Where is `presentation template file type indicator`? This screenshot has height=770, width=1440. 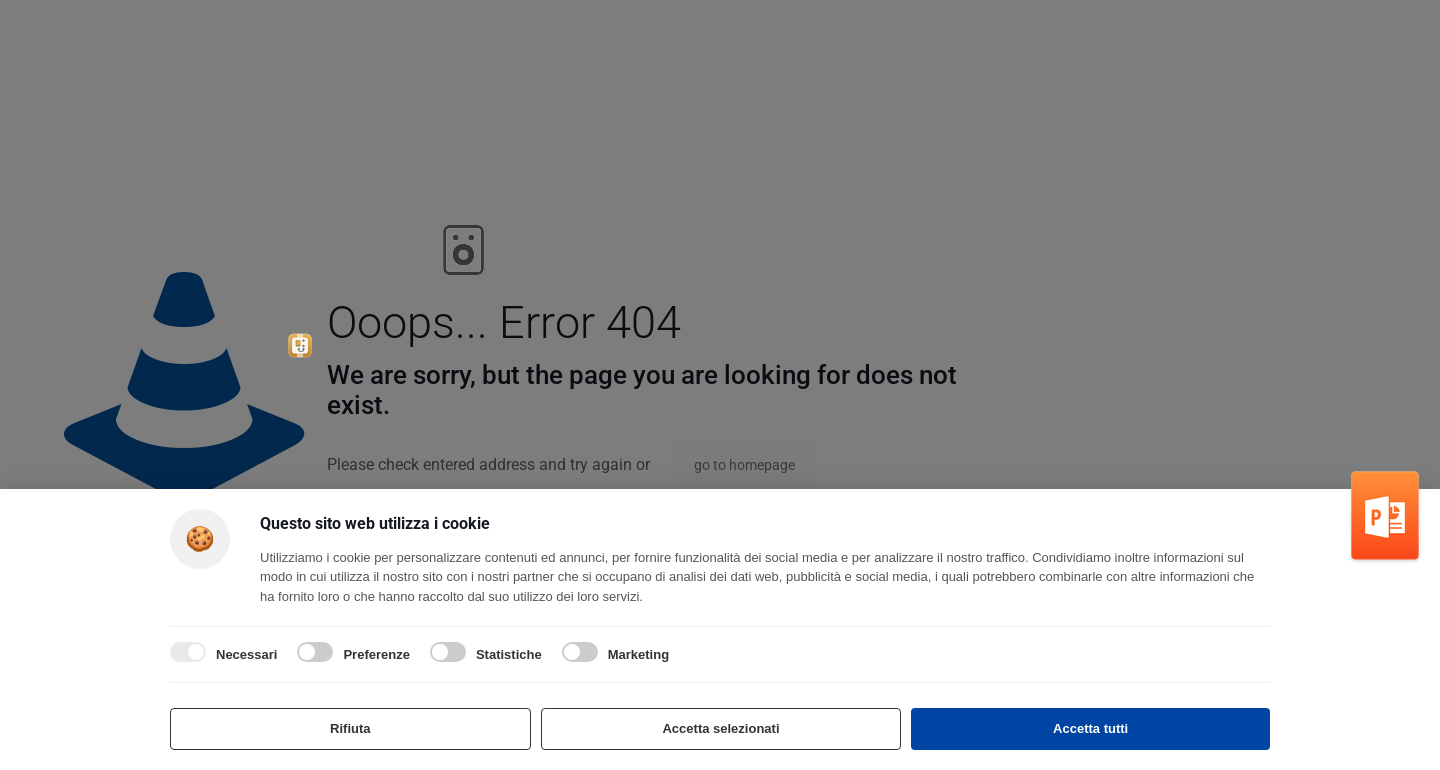
presentation template file type indicator is located at coordinates (1385, 517).